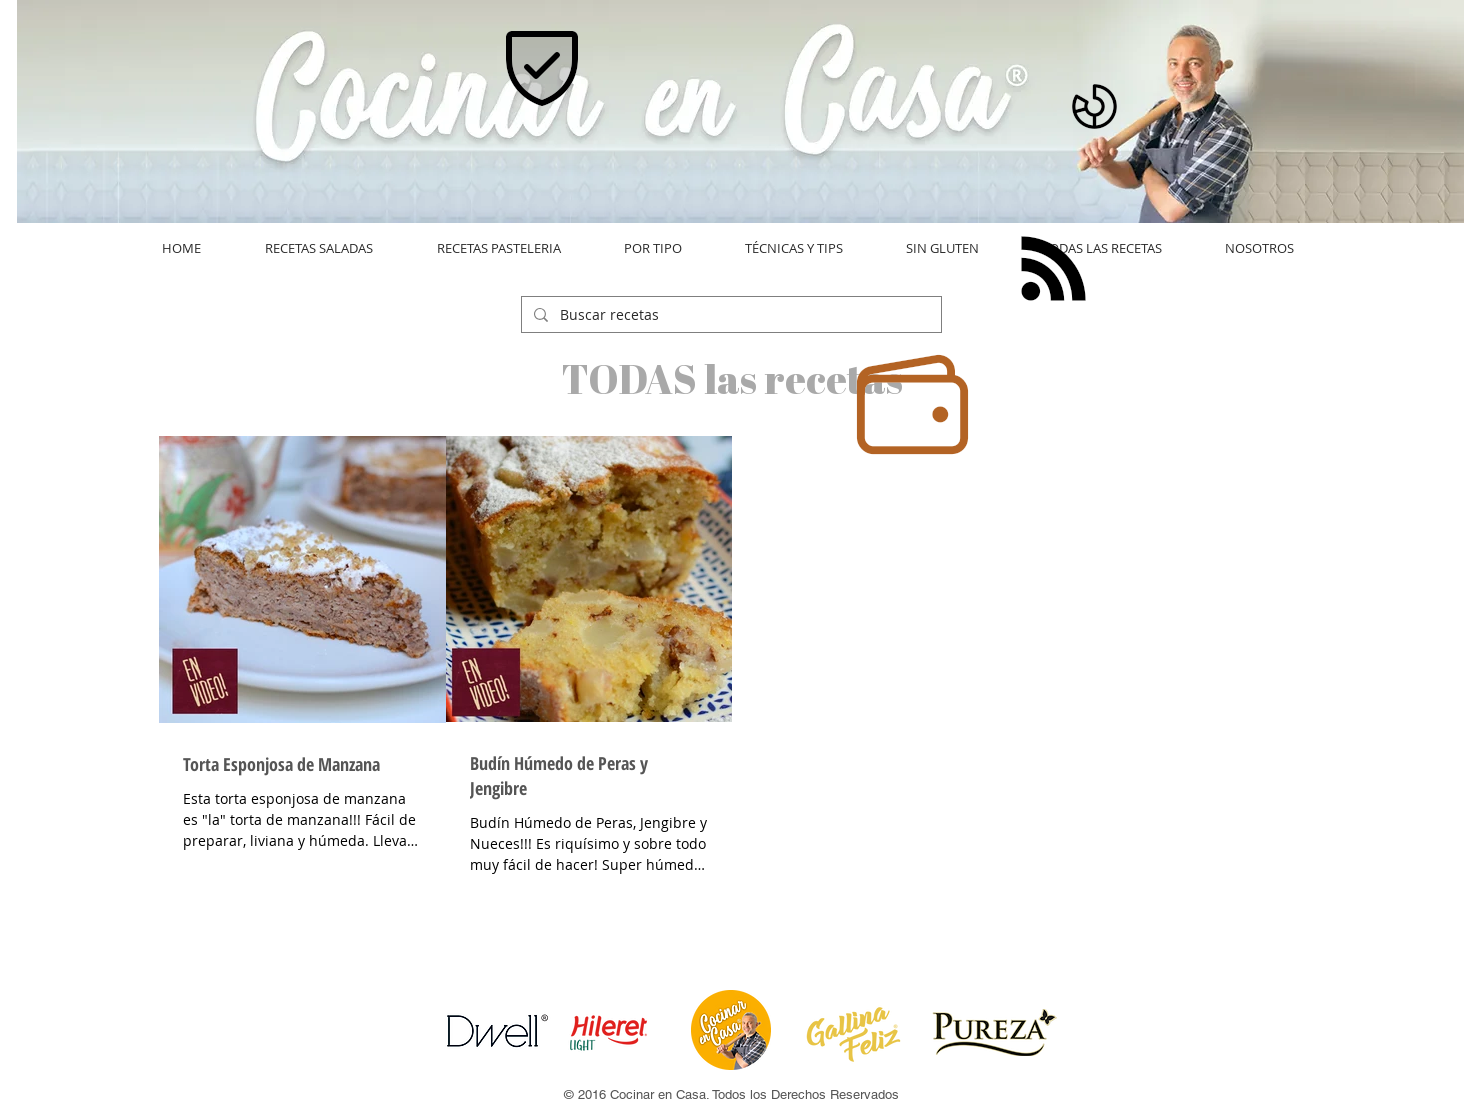  What do you see at coordinates (1053, 268) in the screenshot?
I see `subscribe to RSS feed` at bounding box center [1053, 268].